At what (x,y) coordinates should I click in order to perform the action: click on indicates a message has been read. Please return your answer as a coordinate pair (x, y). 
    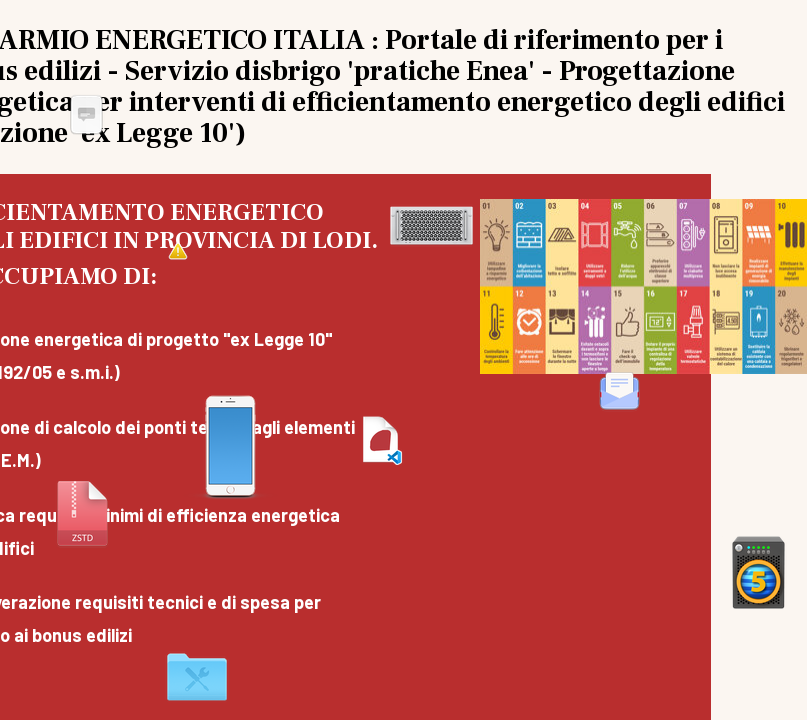
    Looking at the image, I should click on (619, 391).